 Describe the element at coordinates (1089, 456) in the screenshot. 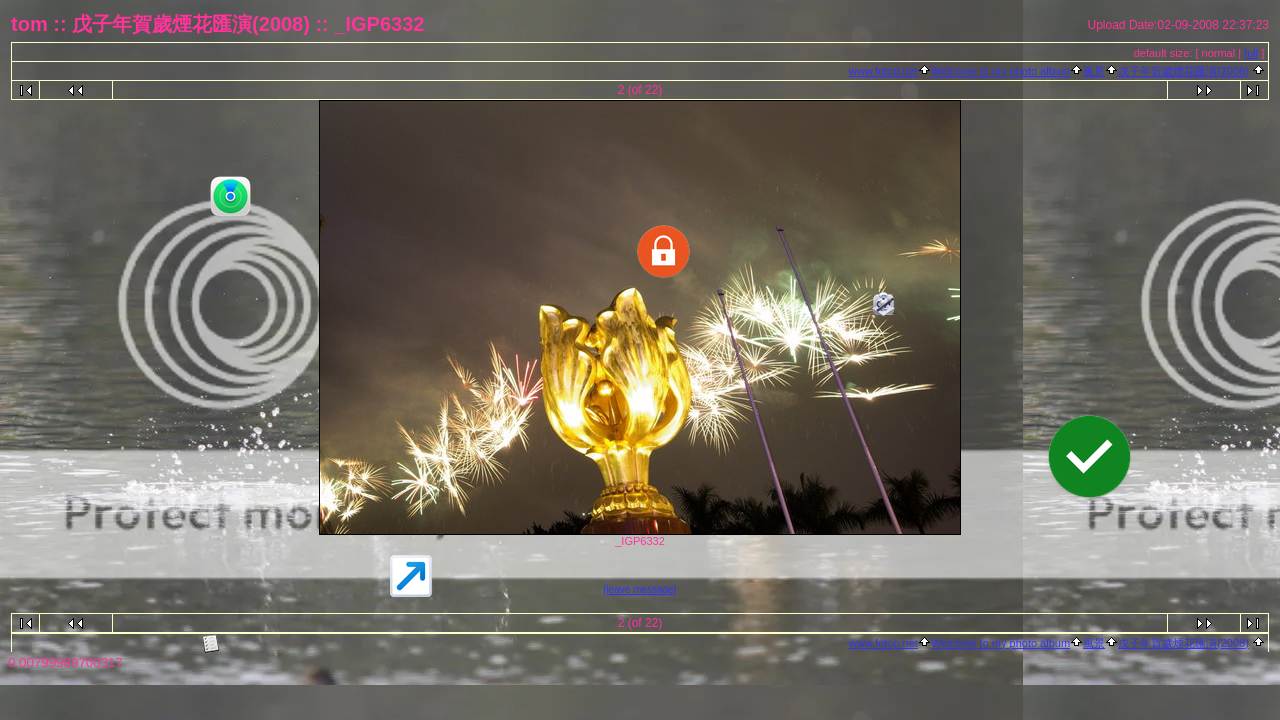

I see `confirm or accept an action` at that location.